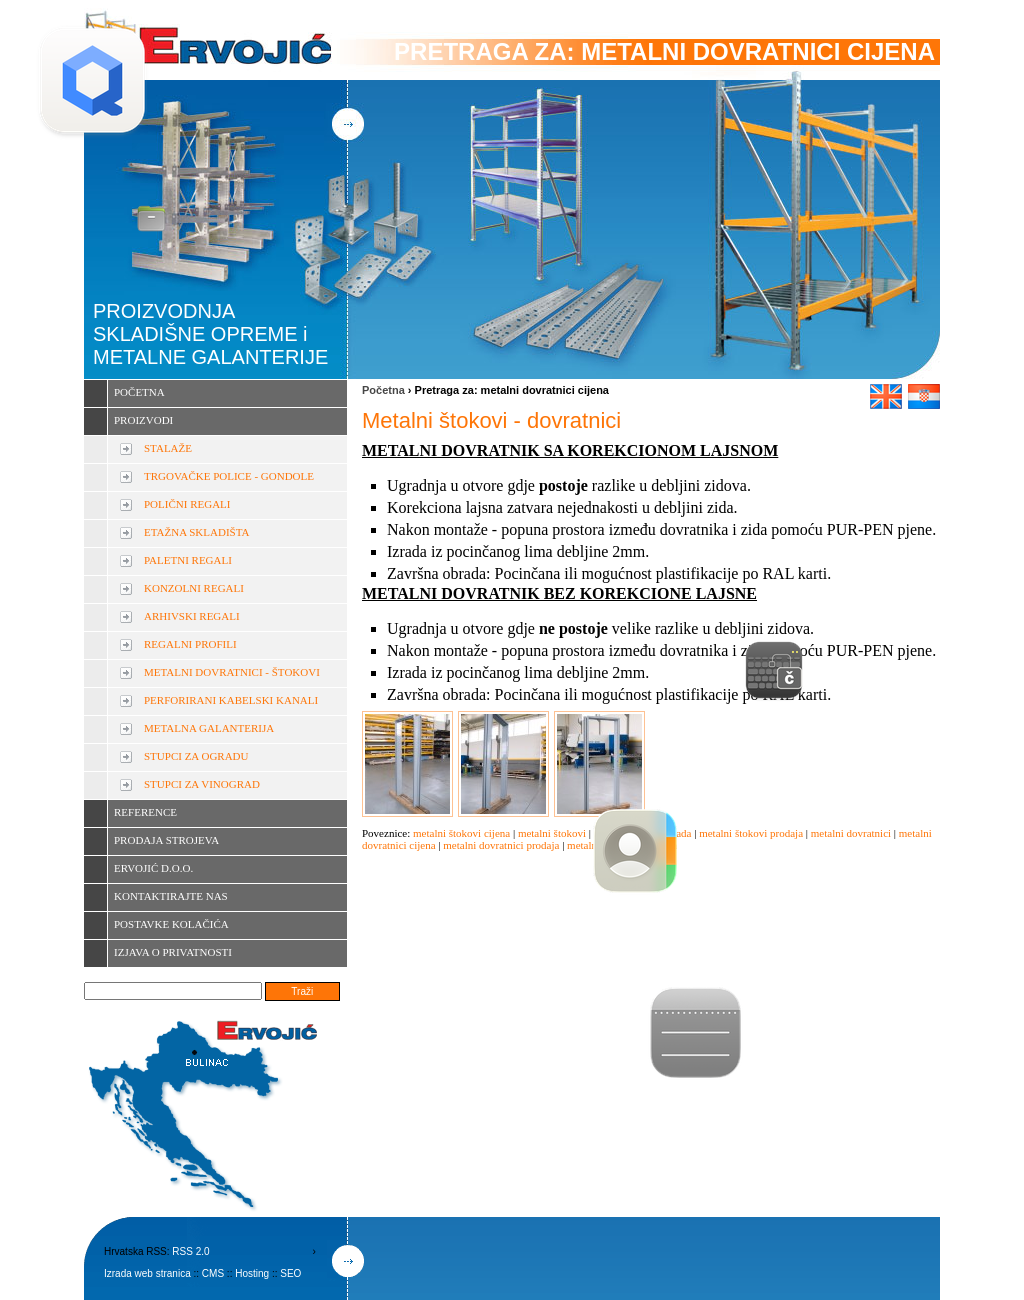 The height and width of the screenshot is (1300, 1024). I want to click on open the contacts app, so click(635, 851).